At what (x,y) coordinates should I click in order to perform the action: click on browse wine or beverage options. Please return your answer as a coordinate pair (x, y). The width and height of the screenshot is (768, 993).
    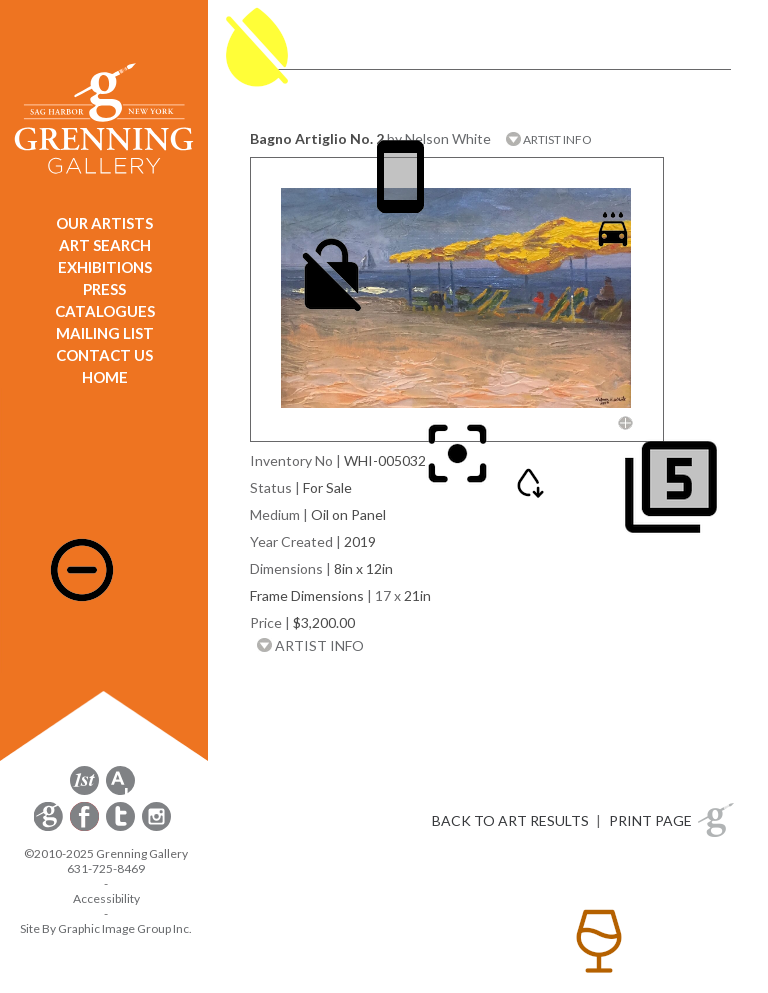
    Looking at the image, I should click on (599, 939).